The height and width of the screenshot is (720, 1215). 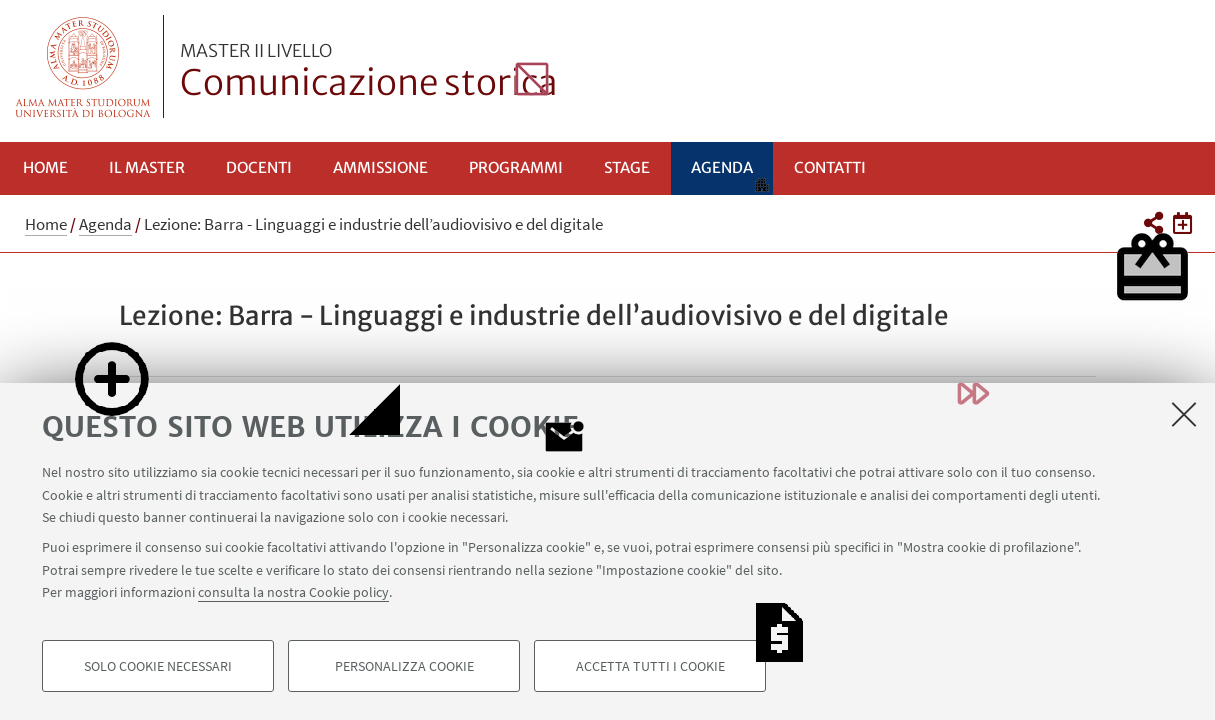 I want to click on indicates full cellular signal strength, so click(x=374, y=409).